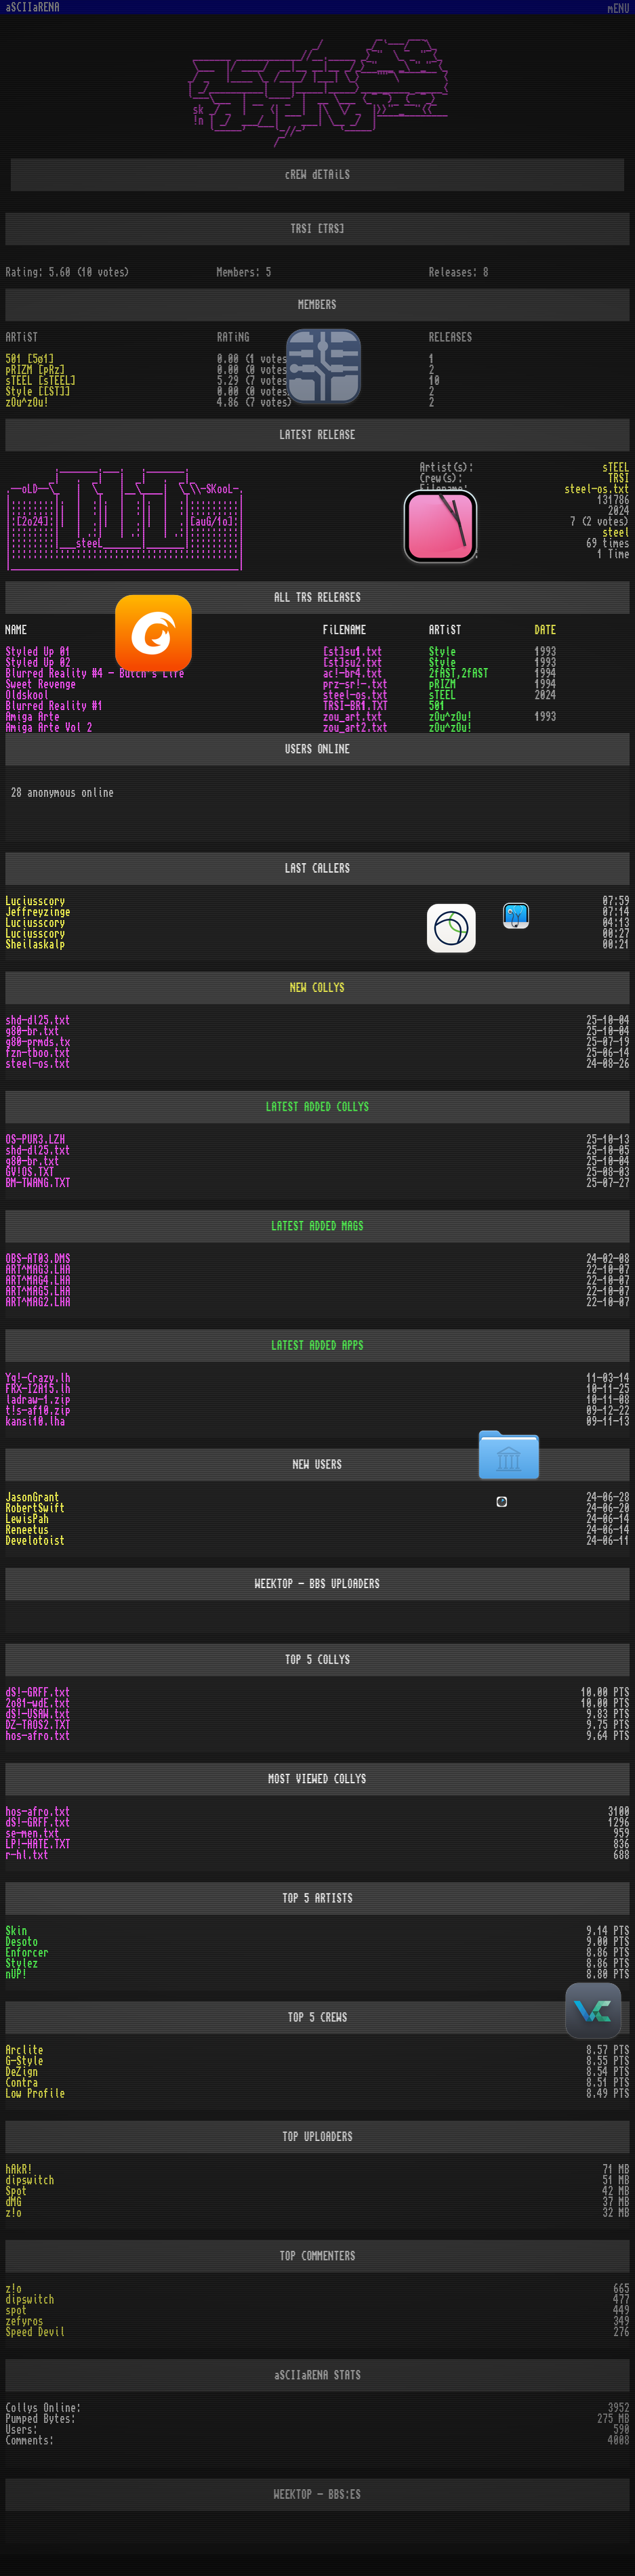  I want to click on open gerbview nightly app for viewing gerber PCB files, so click(323, 366).